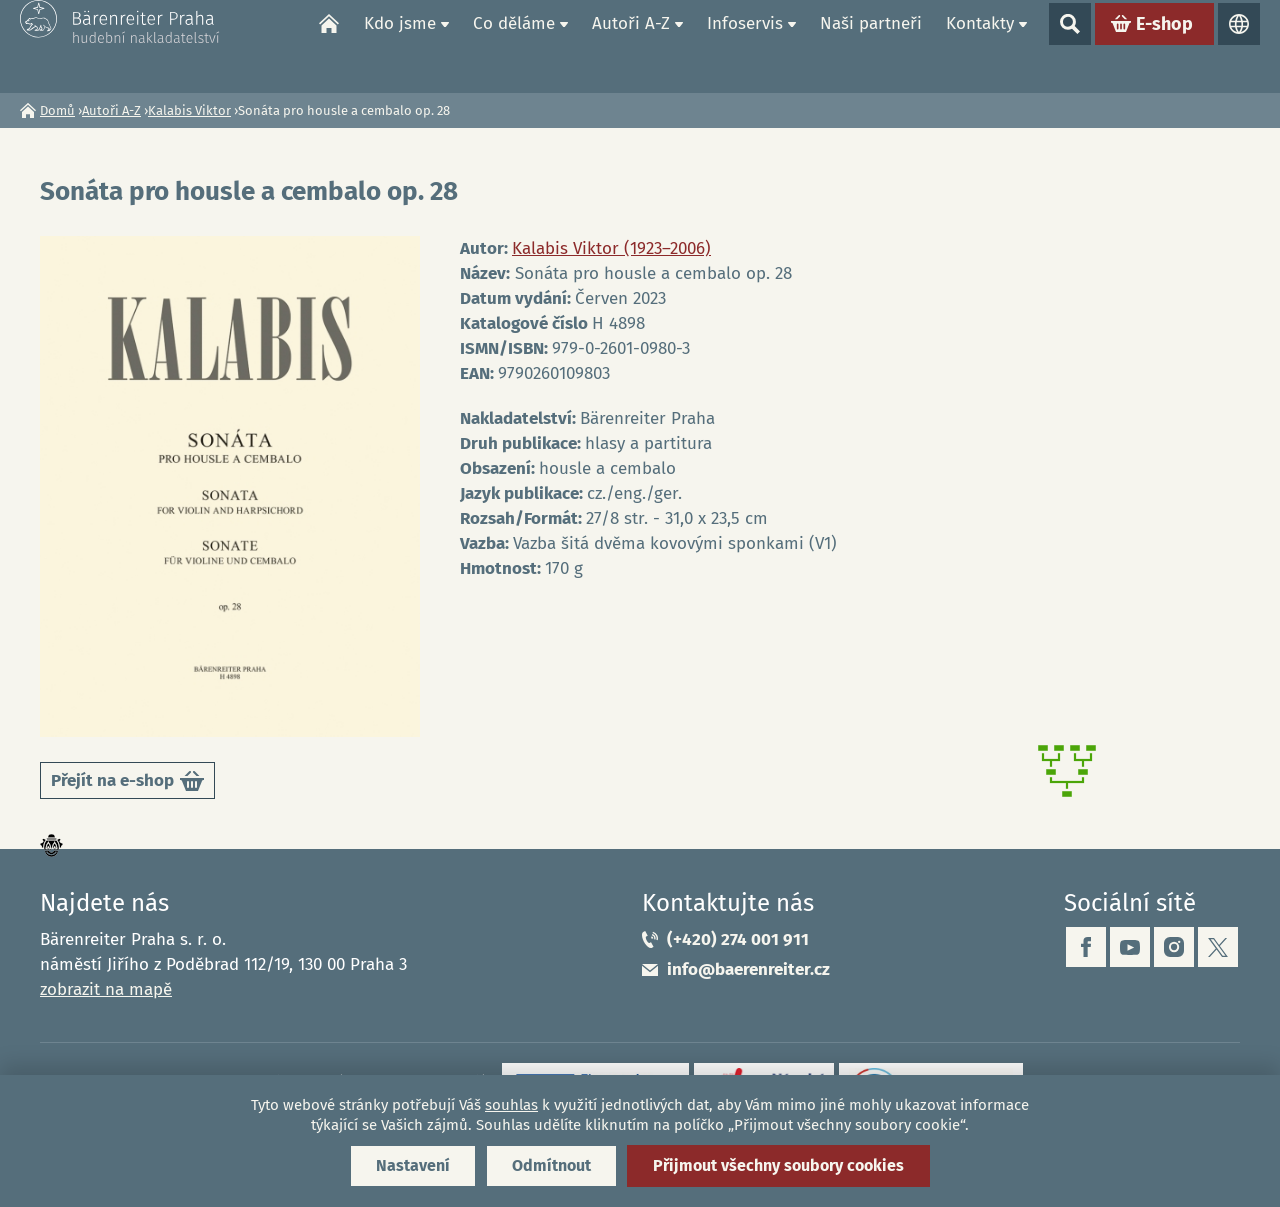 The height and width of the screenshot is (1207, 1280). Describe the element at coordinates (51, 845) in the screenshot. I see `select clown or jester character` at that location.